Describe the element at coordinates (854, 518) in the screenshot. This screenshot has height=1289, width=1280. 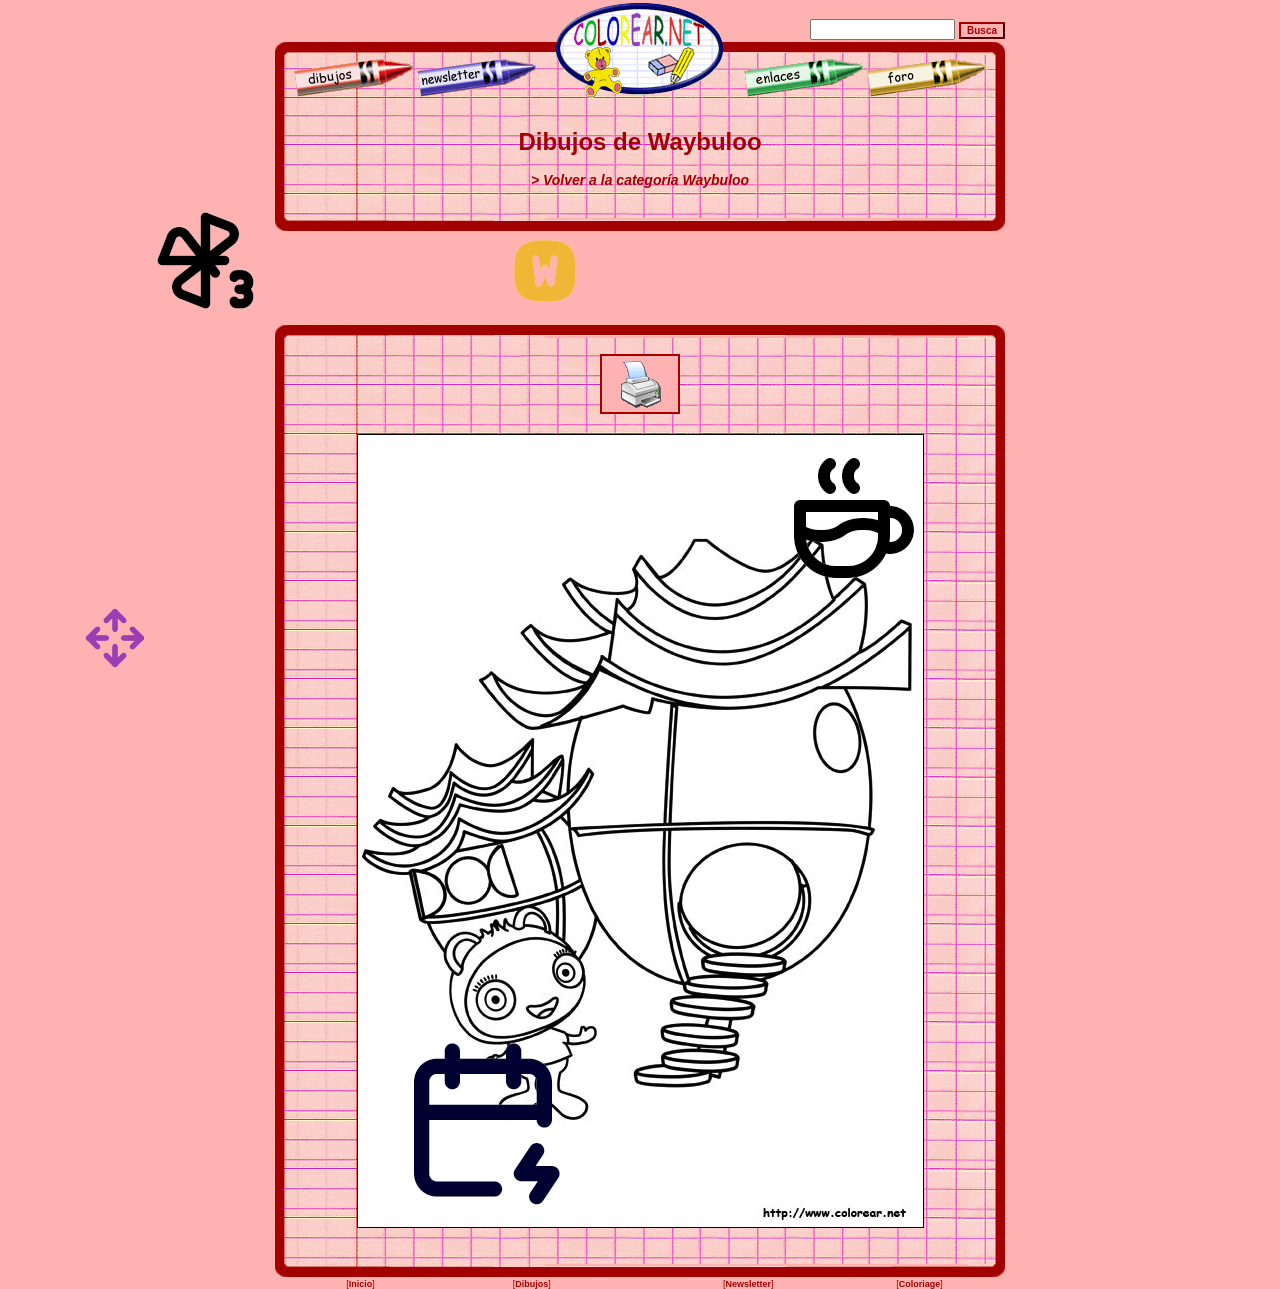
I see `find nearby coffee shops` at that location.